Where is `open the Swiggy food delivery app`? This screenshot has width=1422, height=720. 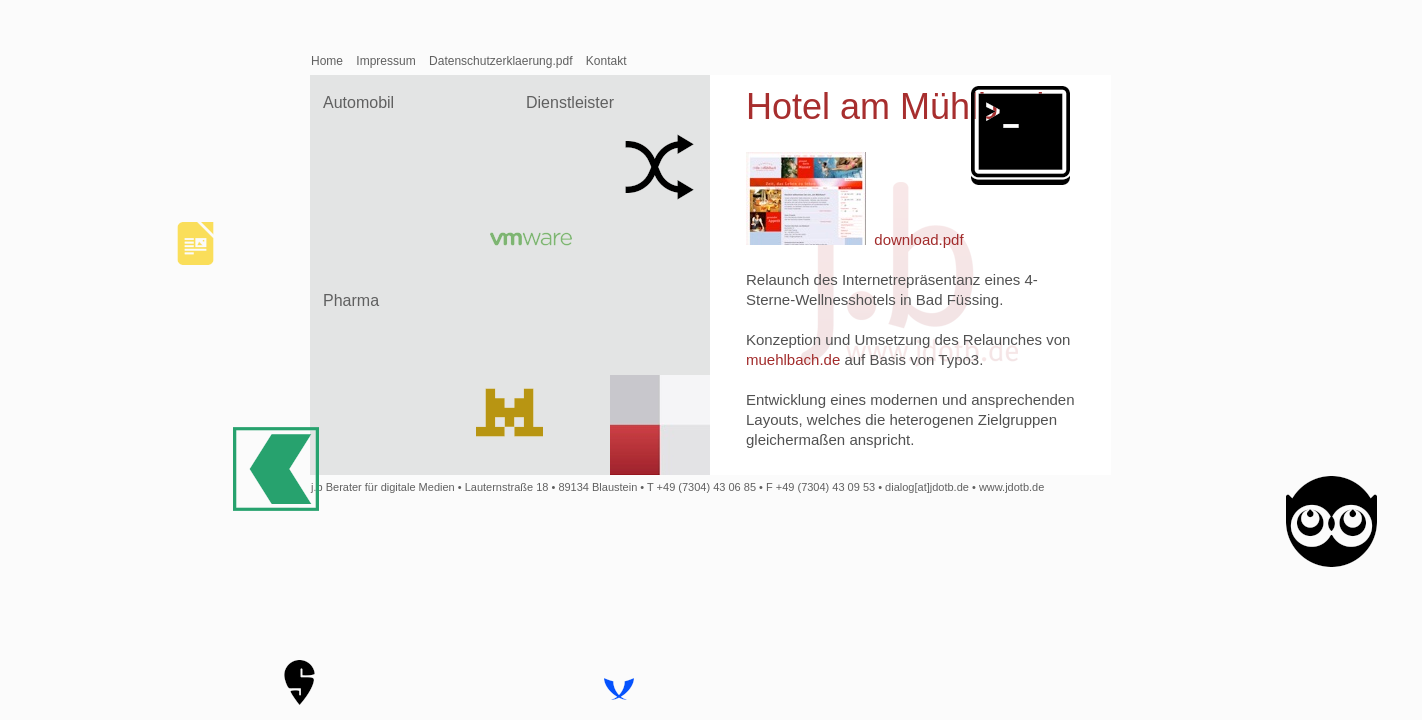
open the Swiggy food delivery app is located at coordinates (299, 682).